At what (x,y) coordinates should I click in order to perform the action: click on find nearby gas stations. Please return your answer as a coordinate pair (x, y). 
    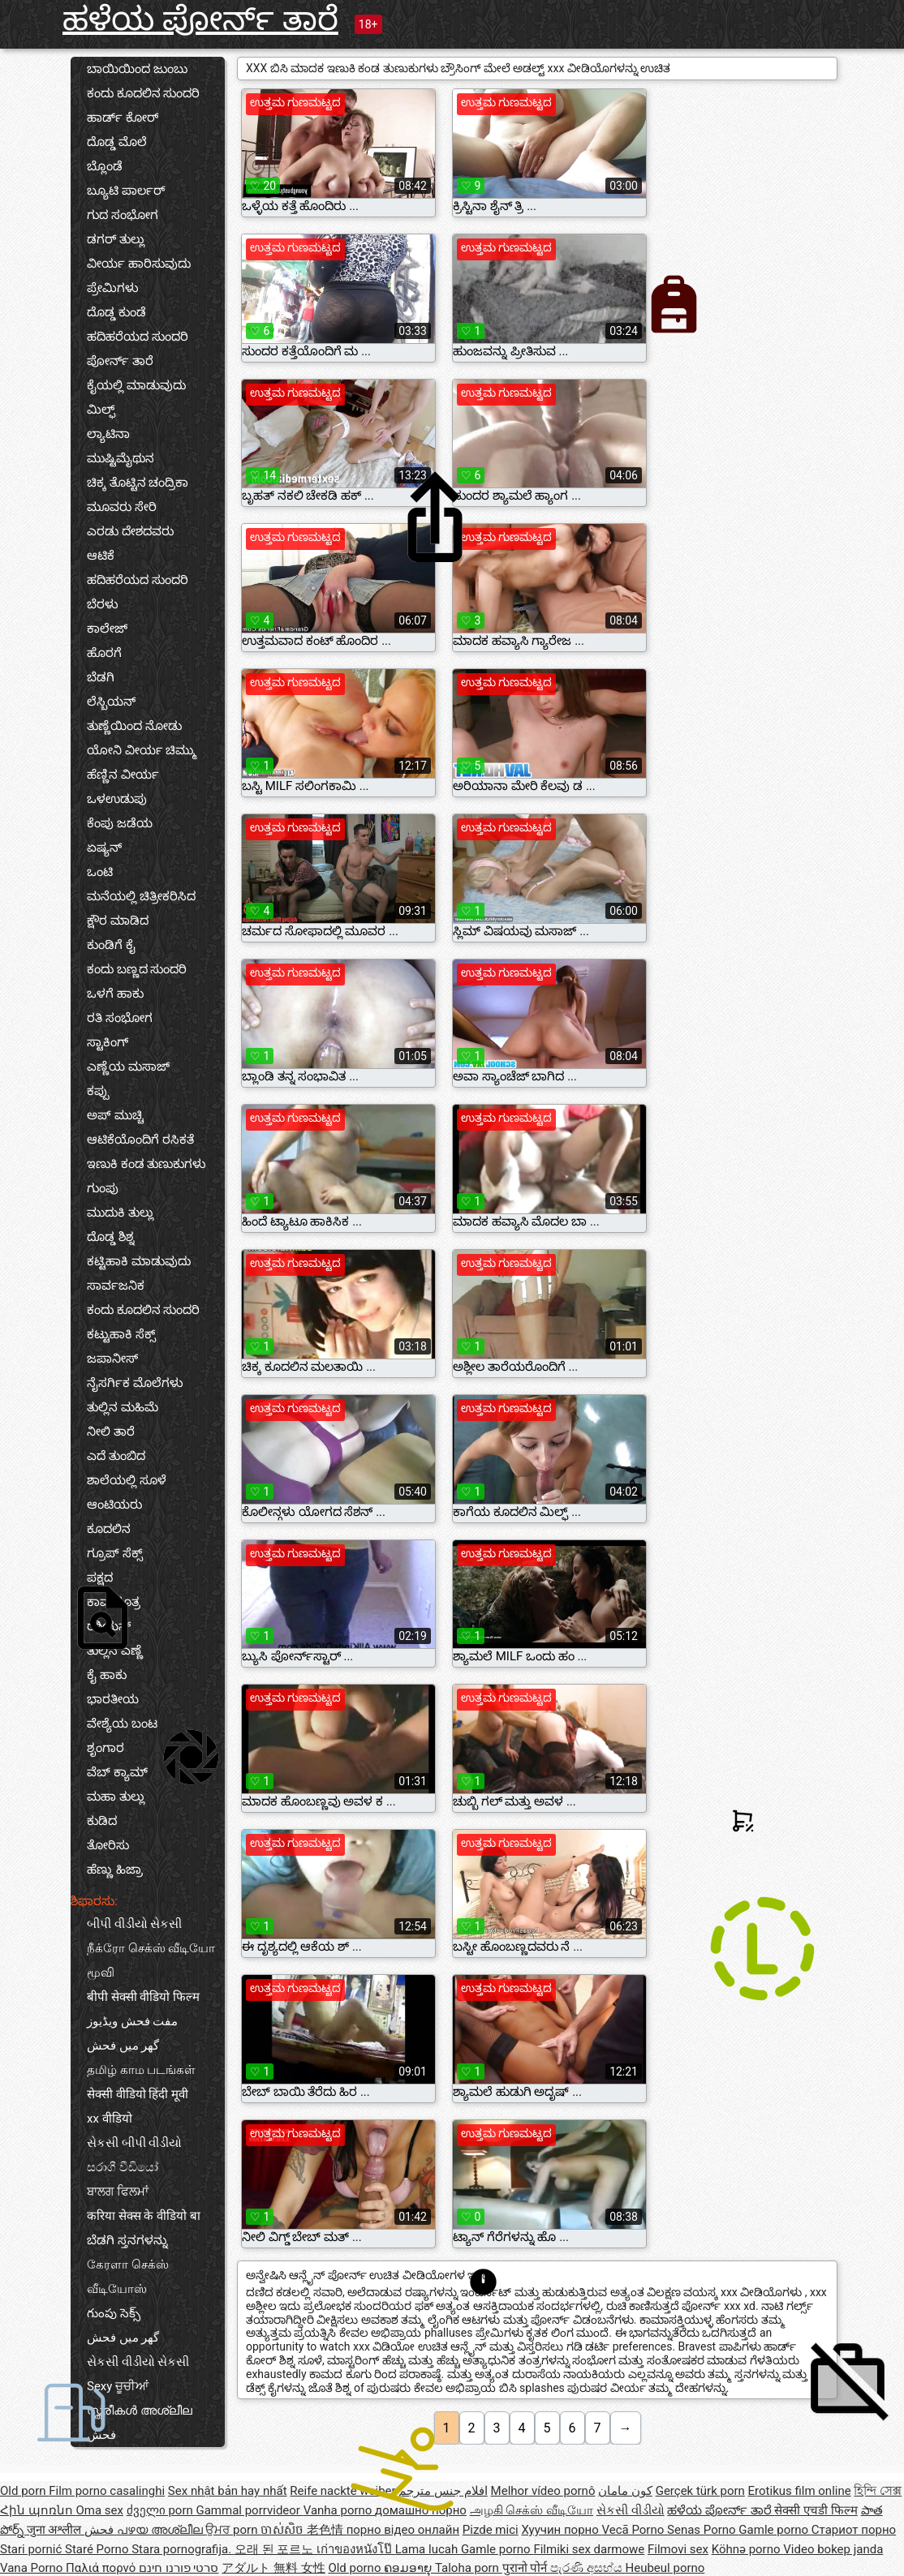
    Looking at the image, I should click on (68, 2412).